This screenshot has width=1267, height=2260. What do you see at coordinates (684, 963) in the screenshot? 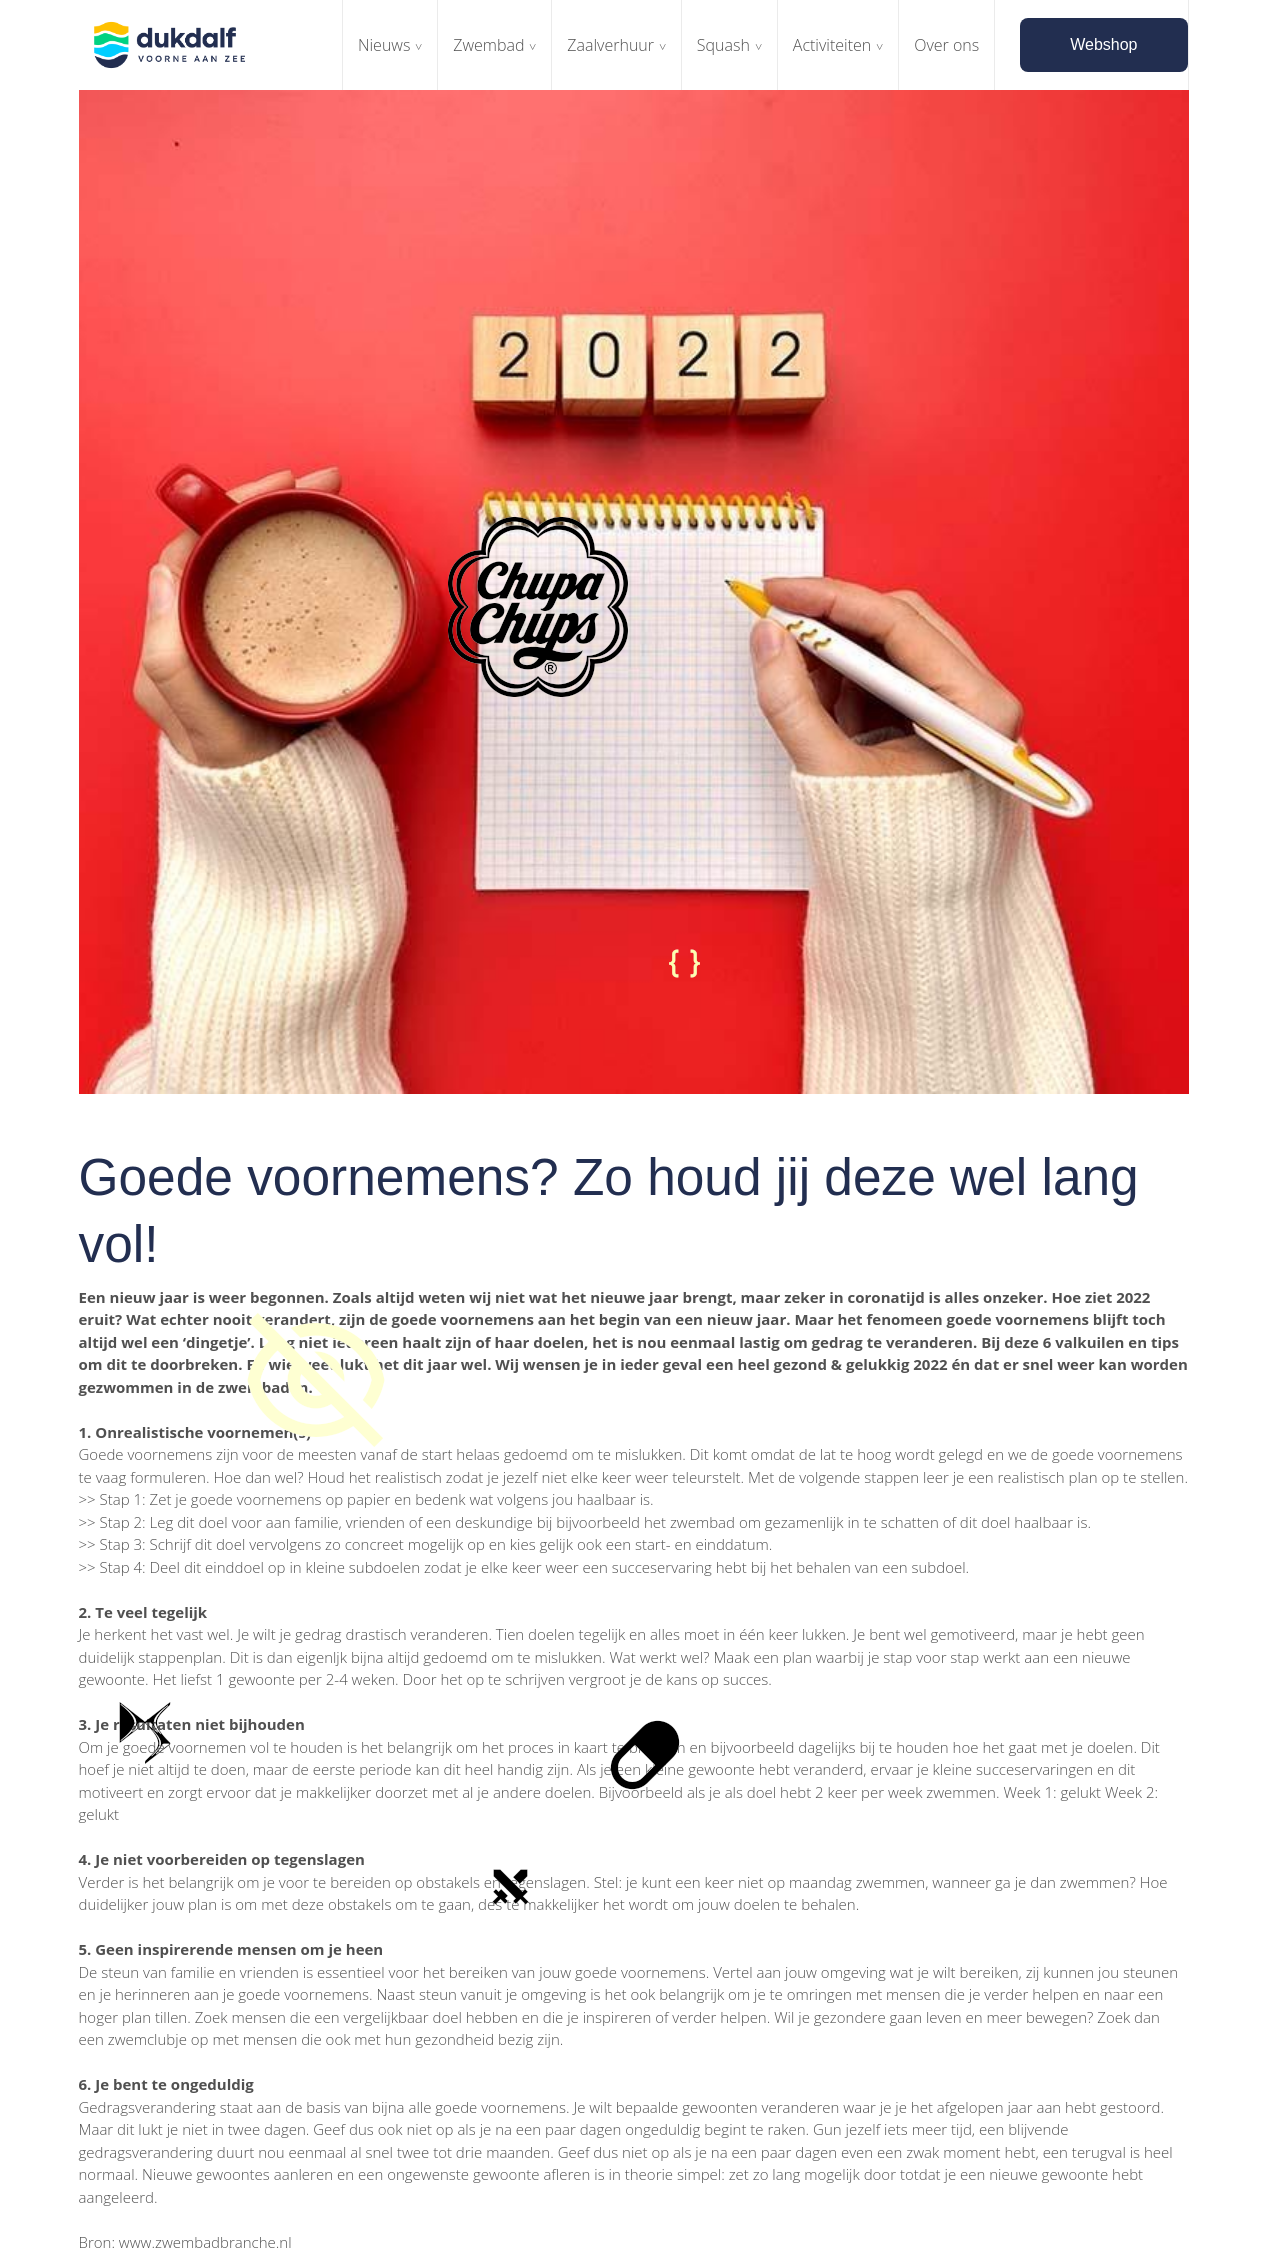
I see `access code editor or development tools` at bounding box center [684, 963].